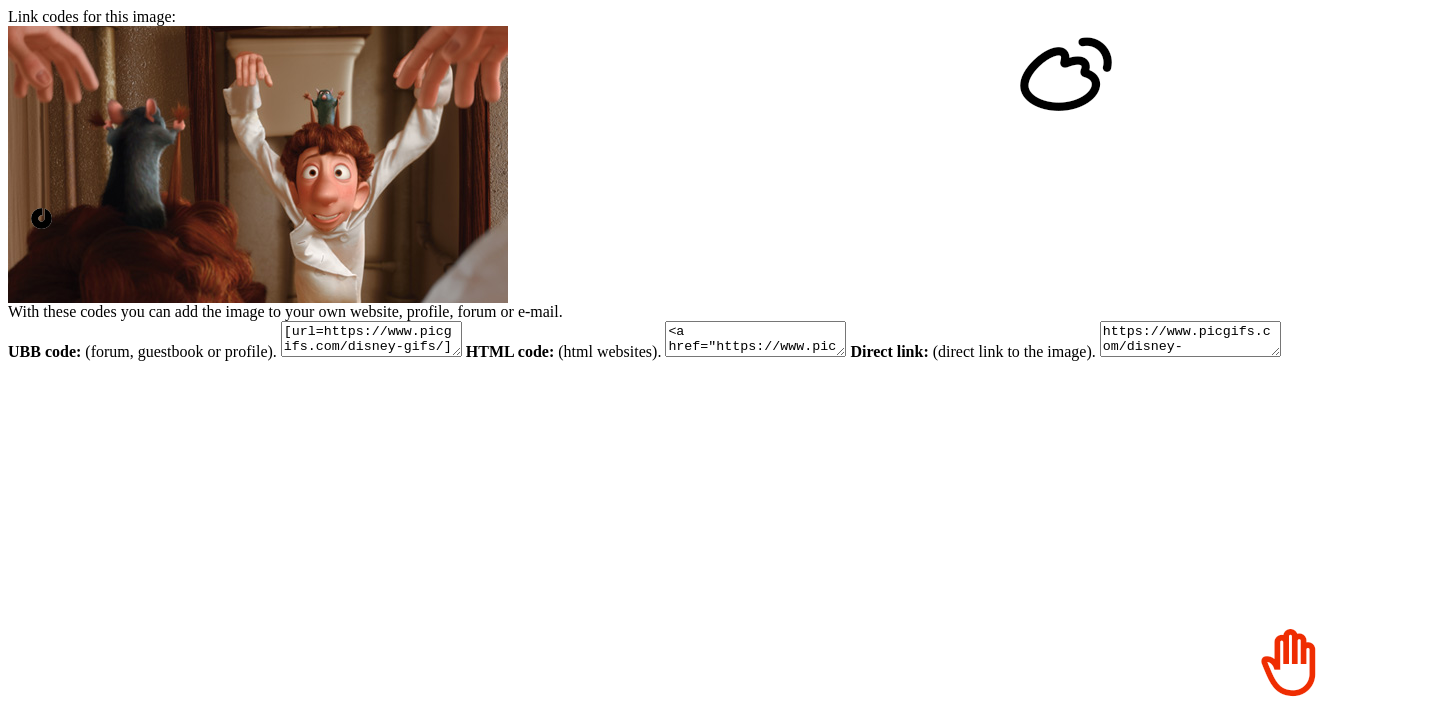 This screenshot has height=720, width=1440. What do you see at coordinates (1289, 664) in the screenshot?
I see `stop or pause current action` at bounding box center [1289, 664].